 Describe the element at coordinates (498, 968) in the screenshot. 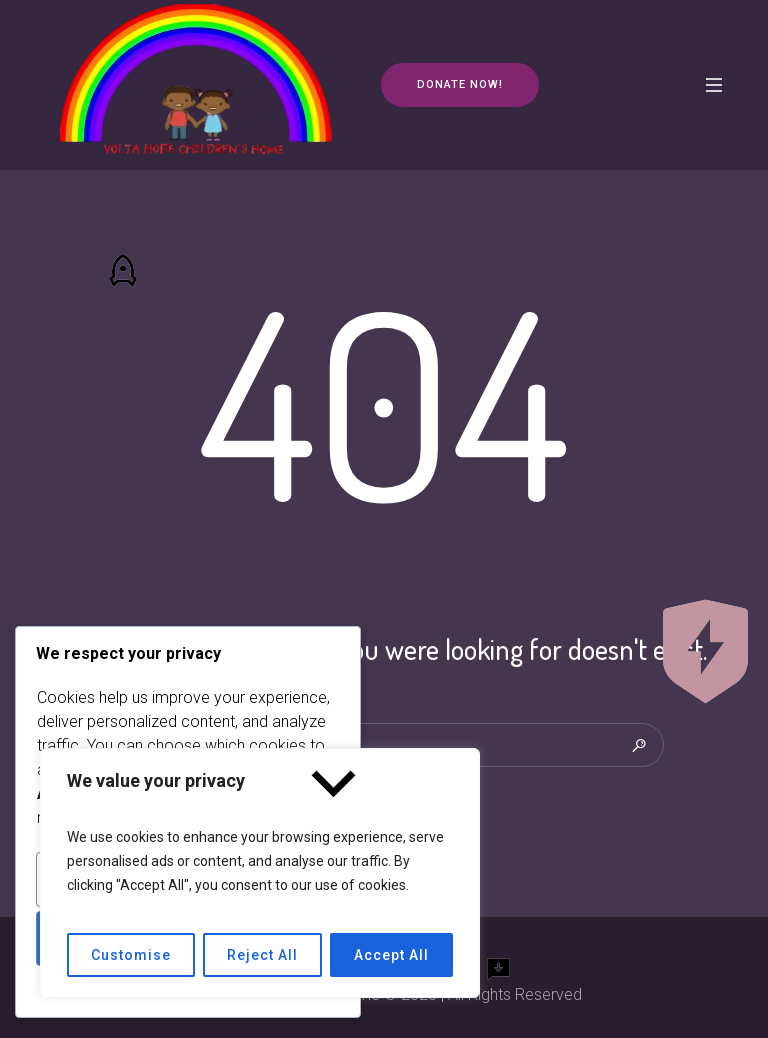

I see `download chat history` at that location.